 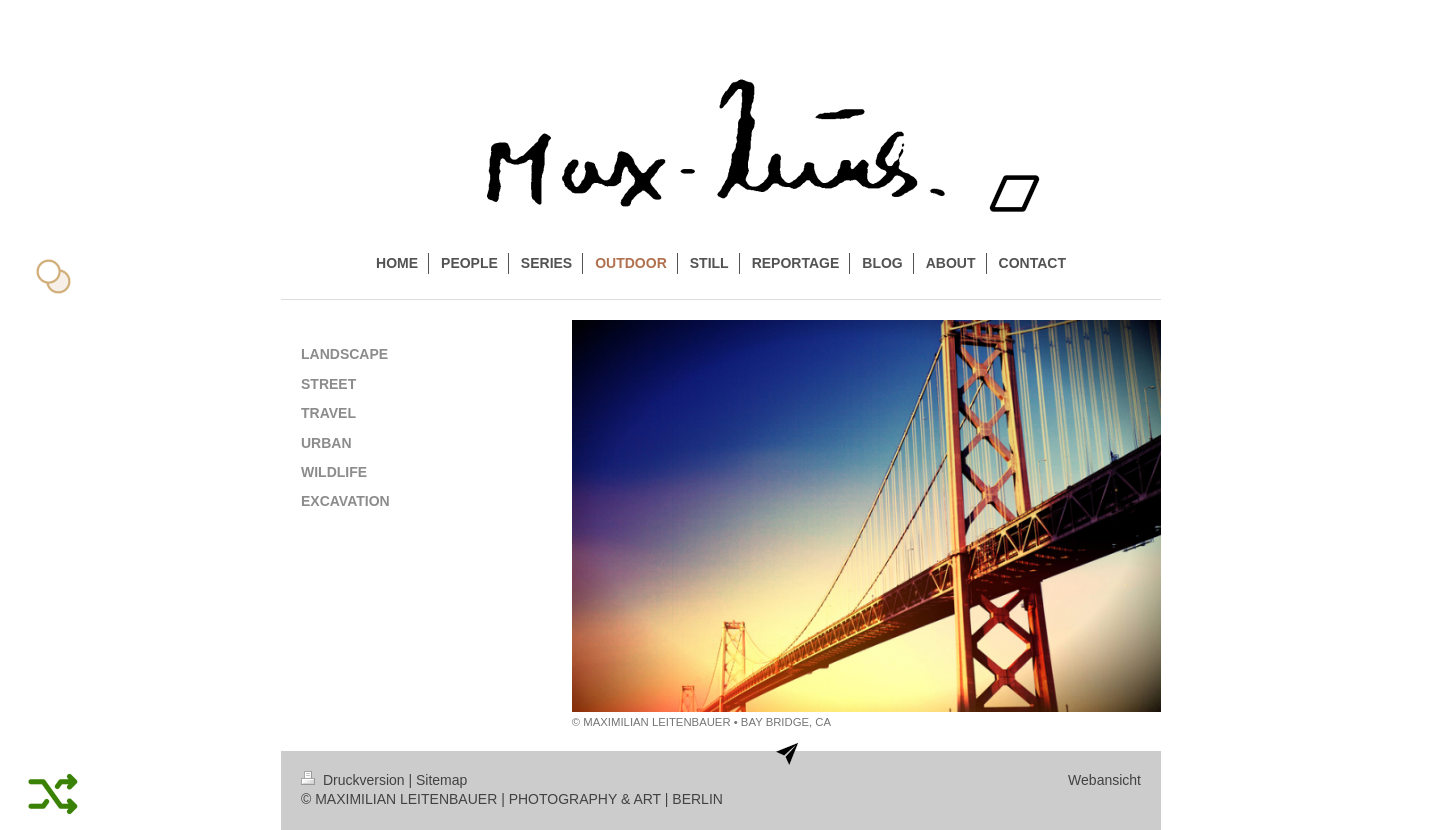 What do you see at coordinates (52, 794) in the screenshot?
I see `shuffle or randomize playlist order` at bounding box center [52, 794].